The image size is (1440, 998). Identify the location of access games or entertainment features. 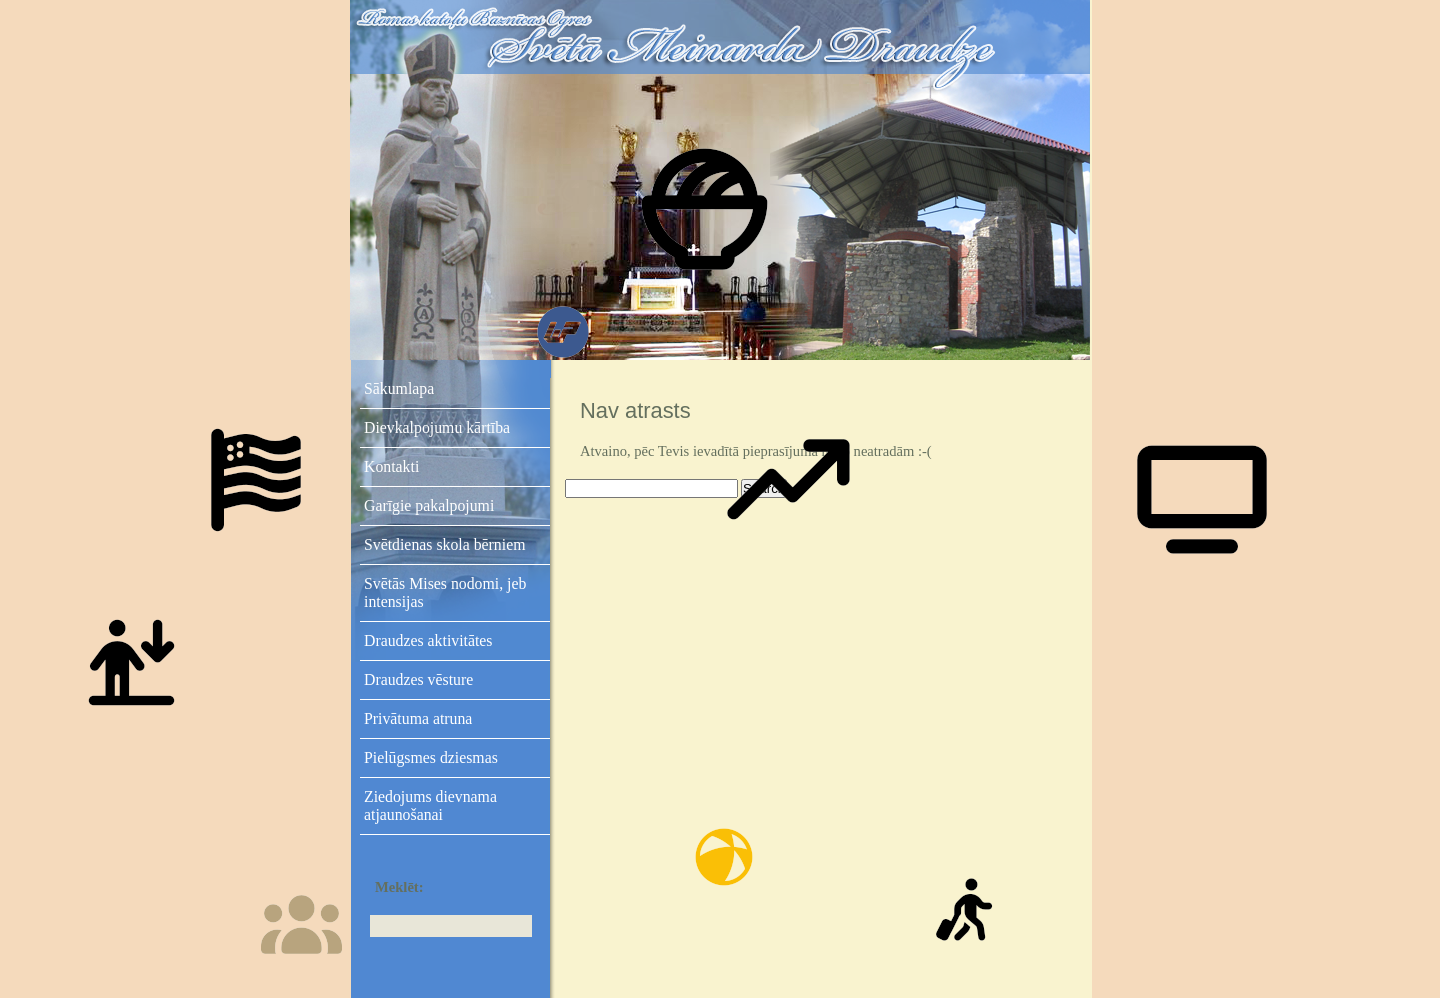
(724, 857).